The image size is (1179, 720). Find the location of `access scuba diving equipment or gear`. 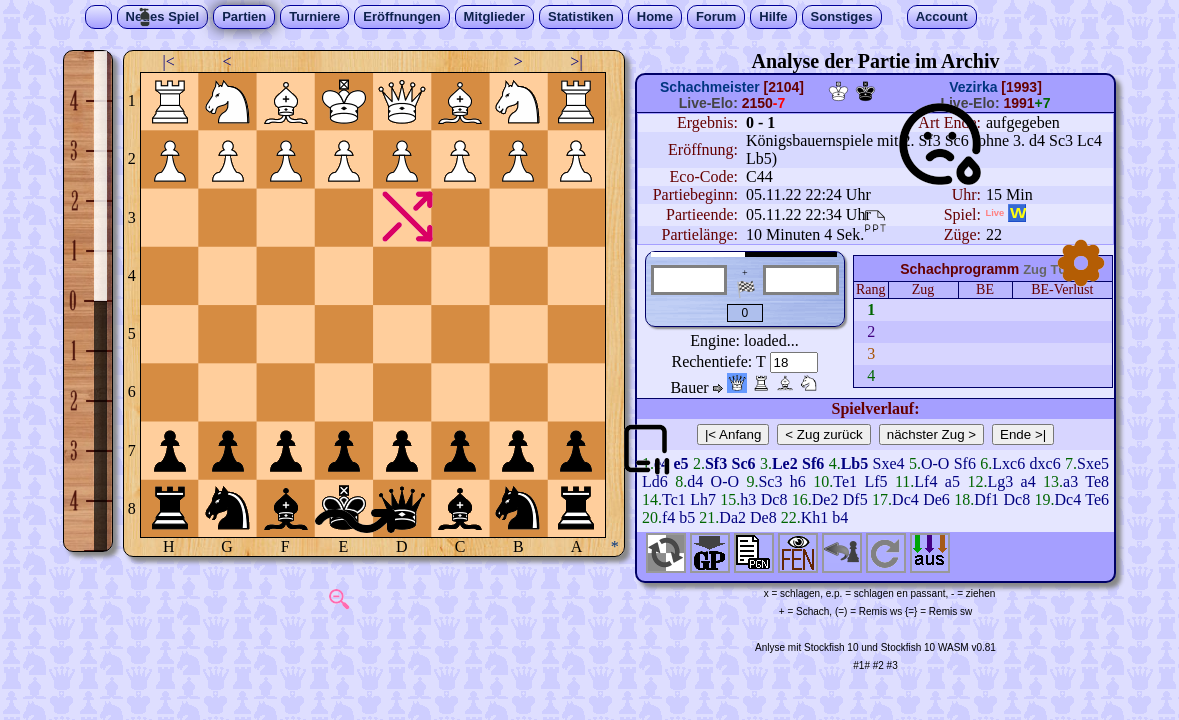

access scuba diving equipment or gear is located at coordinates (145, 17).